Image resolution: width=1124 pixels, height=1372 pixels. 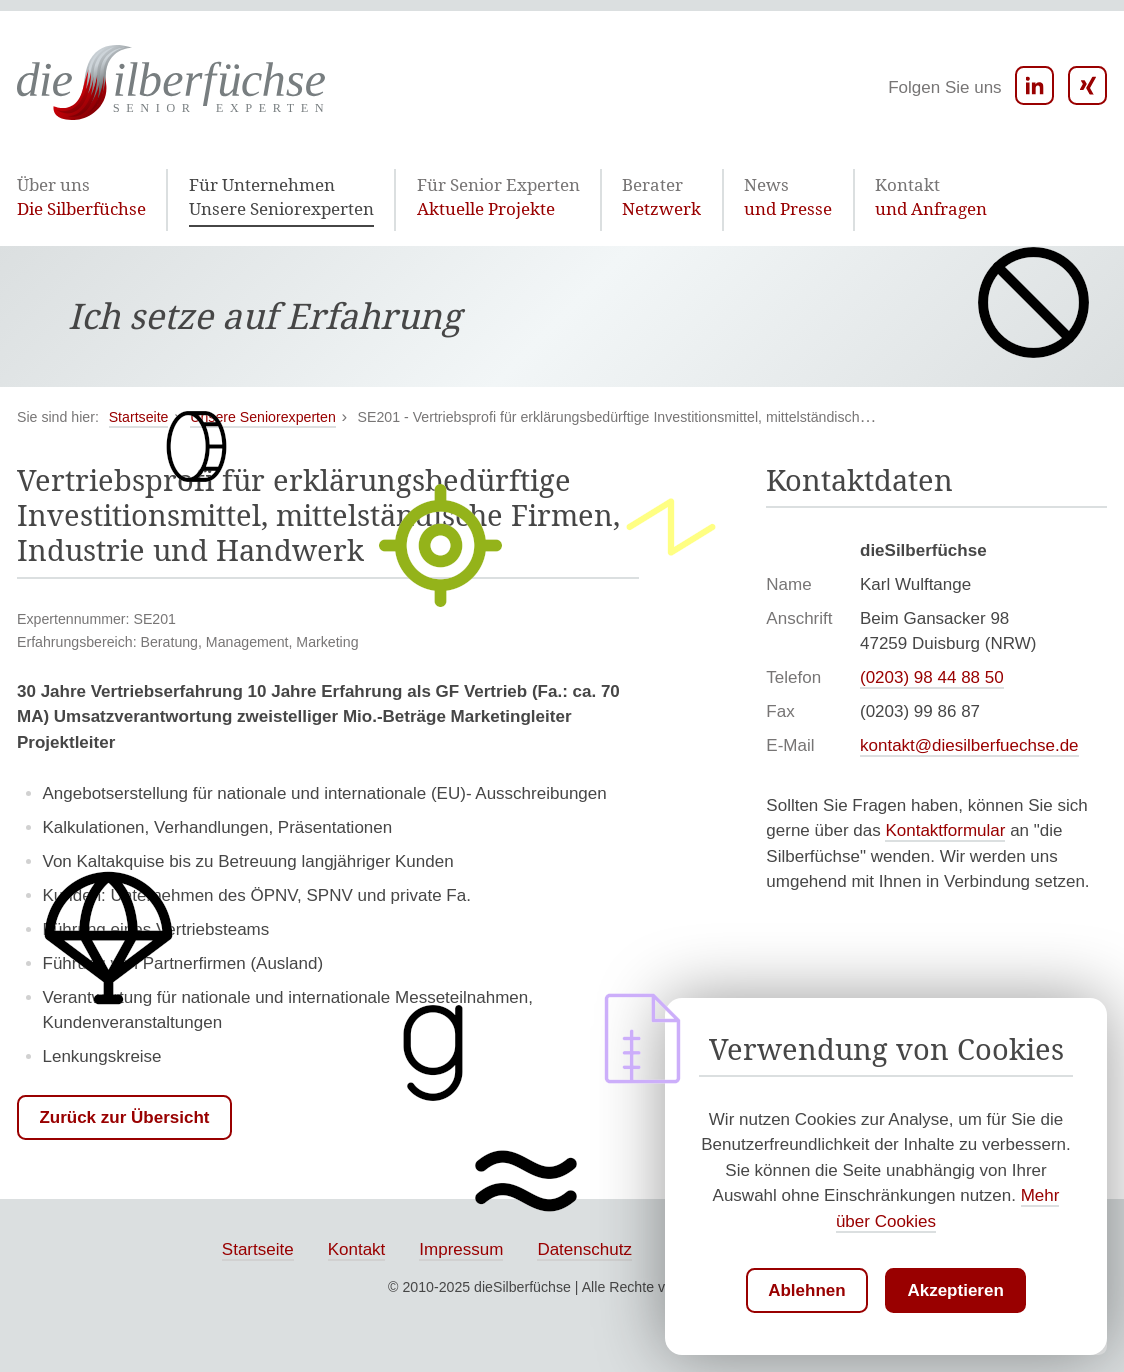 What do you see at coordinates (196, 446) in the screenshot?
I see `view account balance or credits` at bounding box center [196, 446].